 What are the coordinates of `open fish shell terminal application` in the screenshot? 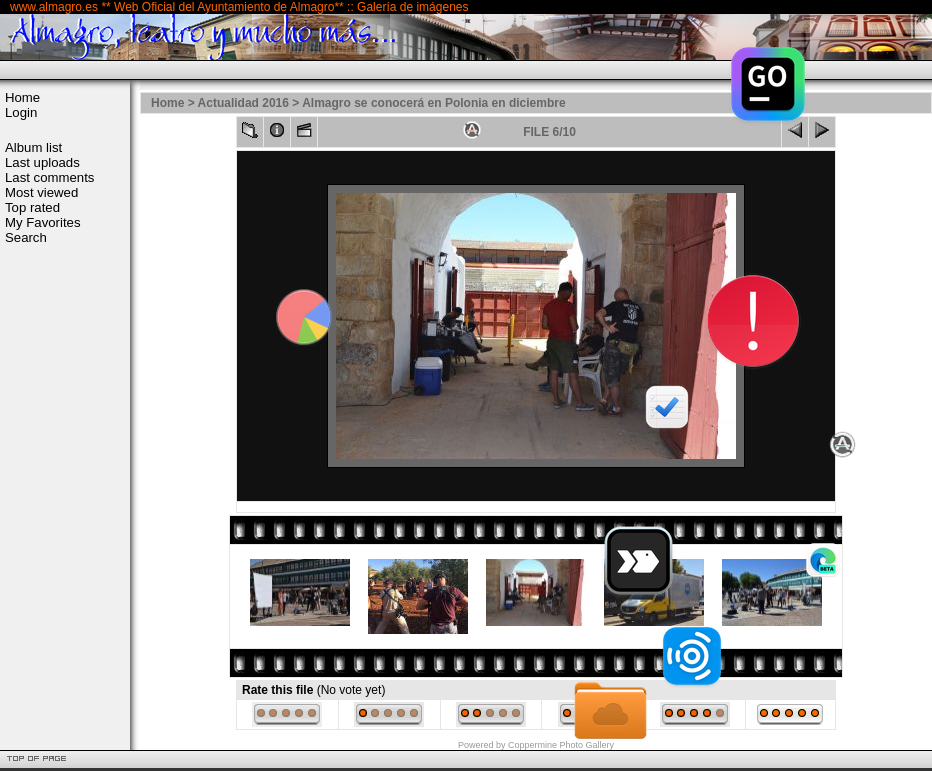 It's located at (638, 560).